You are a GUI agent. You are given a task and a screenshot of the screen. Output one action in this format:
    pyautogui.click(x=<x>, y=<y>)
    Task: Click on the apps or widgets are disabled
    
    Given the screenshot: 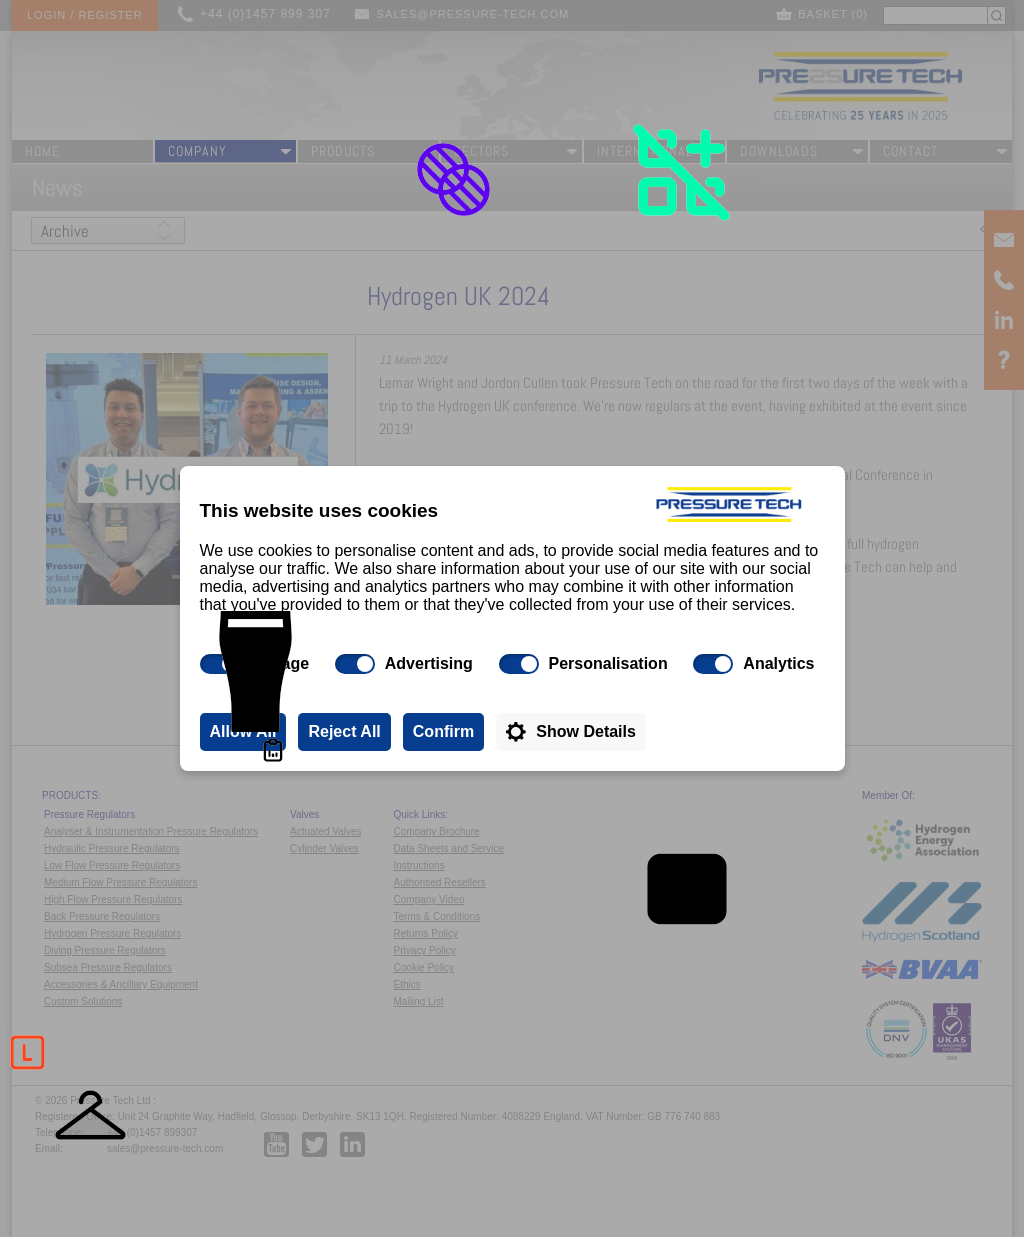 What is the action you would take?
    pyautogui.click(x=681, y=172)
    